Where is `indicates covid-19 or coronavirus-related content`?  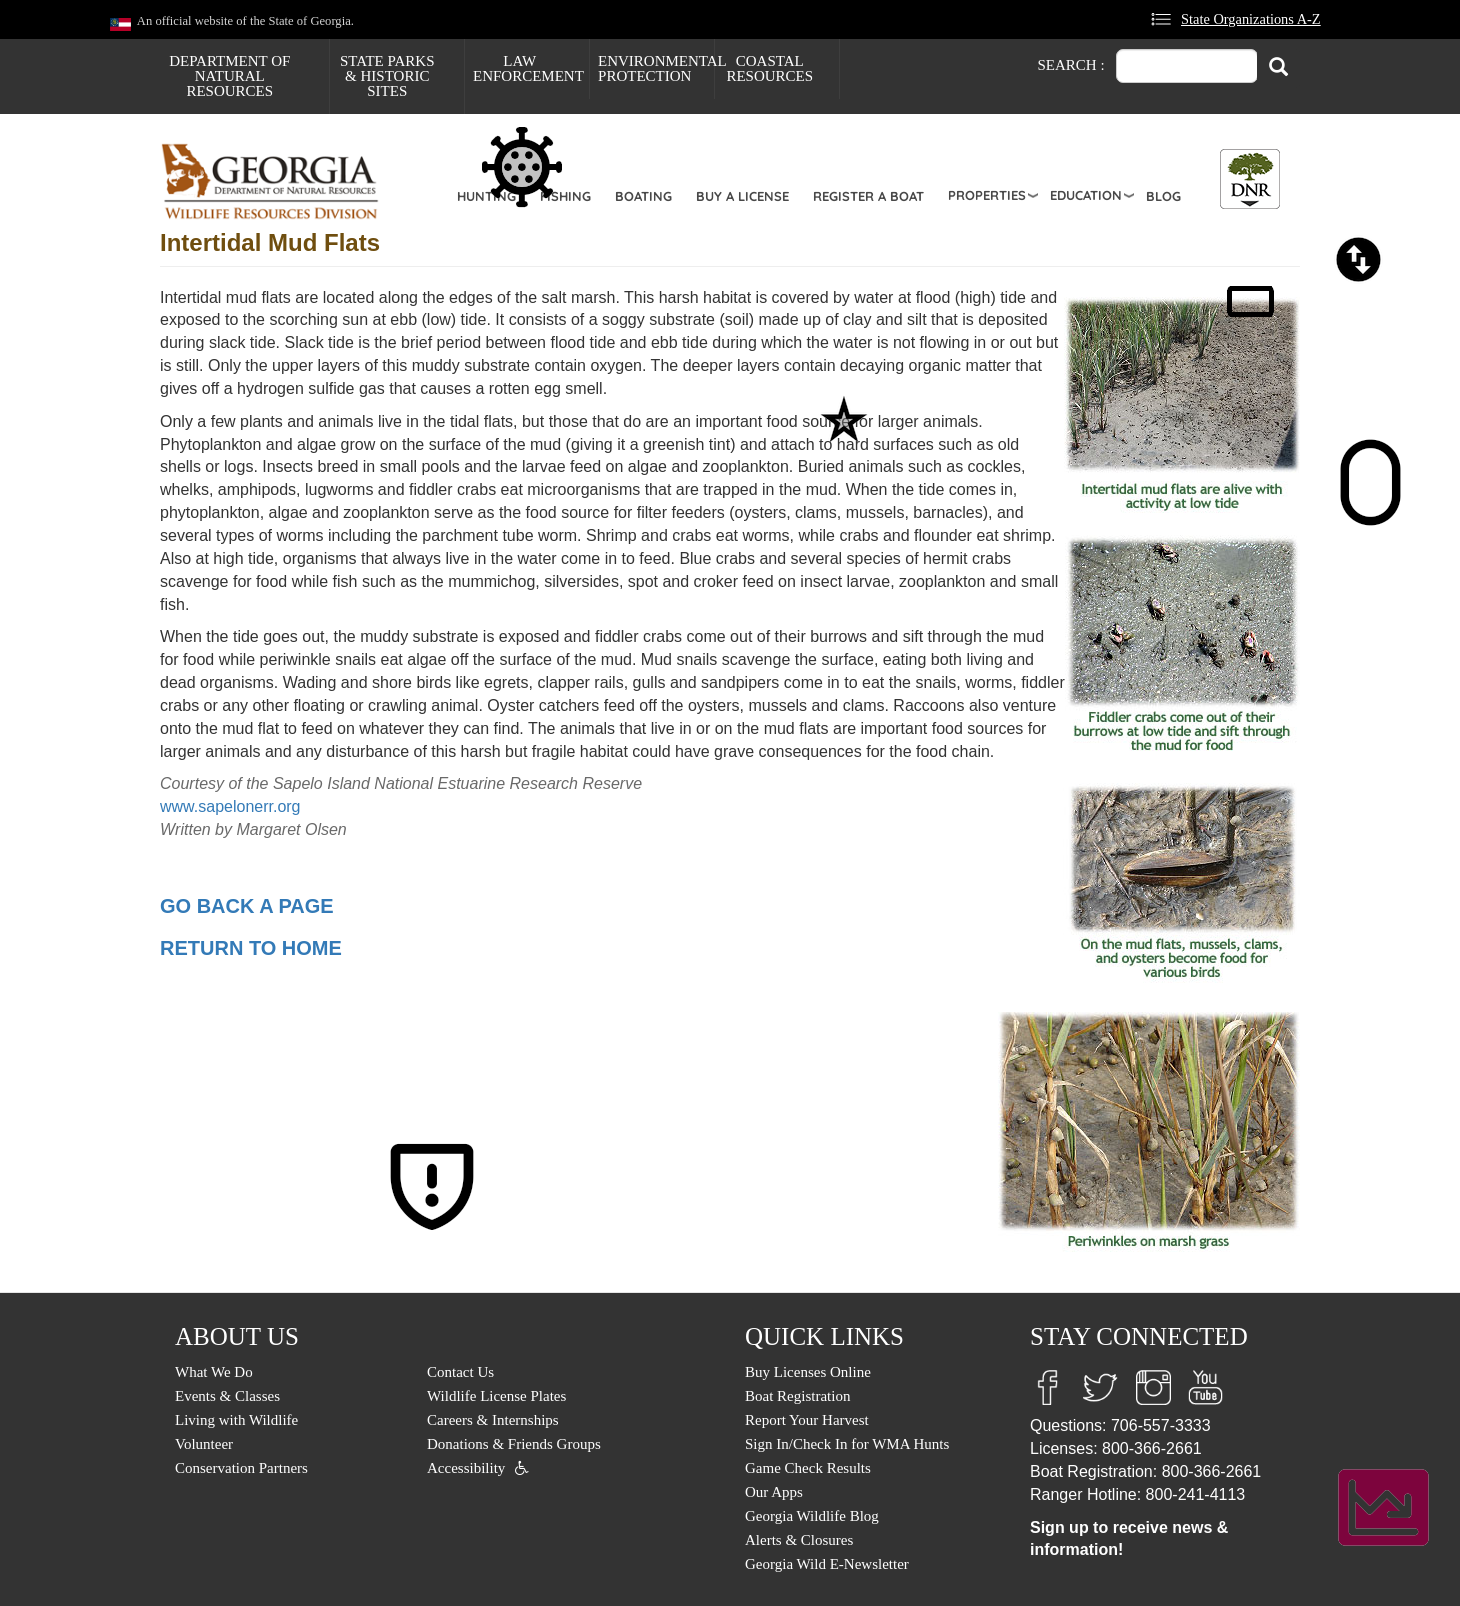
indicates covid-19 or coronavirus-related content is located at coordinates (522, 167).